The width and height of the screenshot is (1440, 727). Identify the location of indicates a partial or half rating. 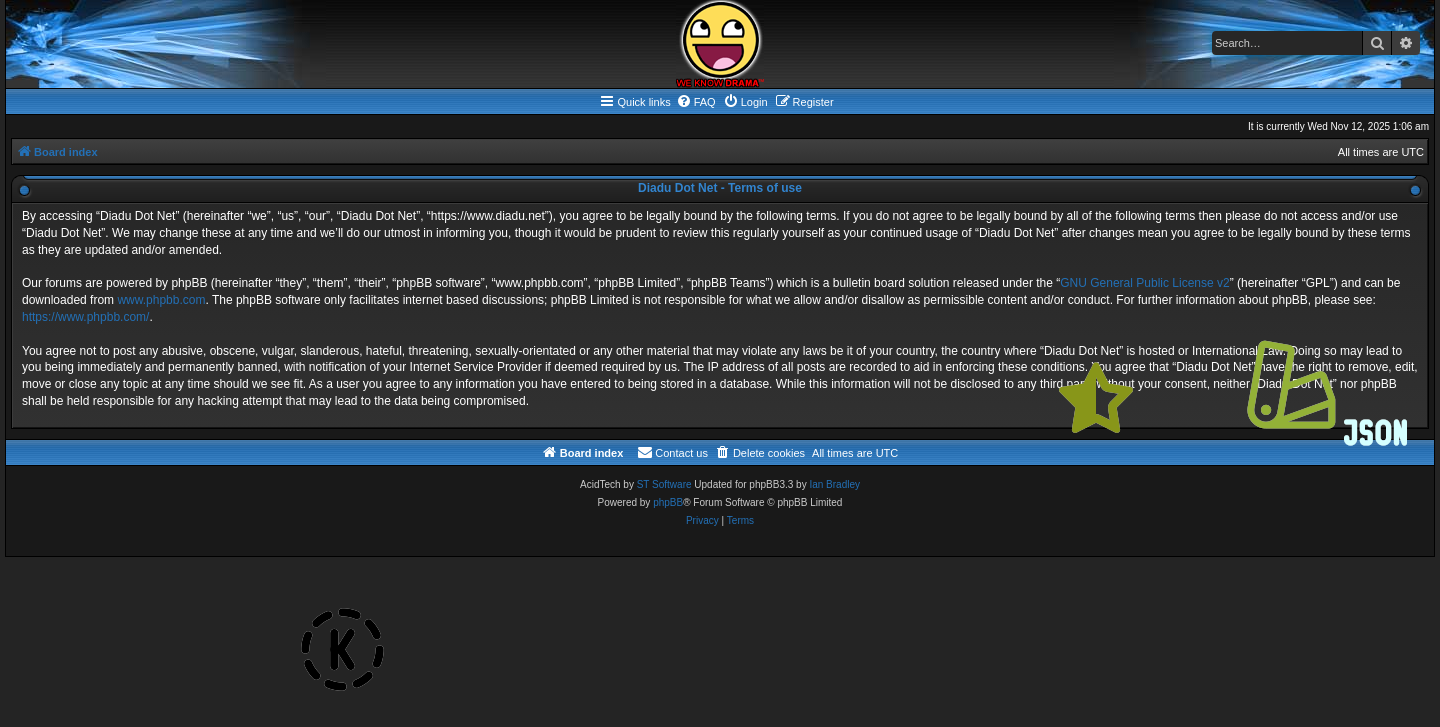
(1096, 401).